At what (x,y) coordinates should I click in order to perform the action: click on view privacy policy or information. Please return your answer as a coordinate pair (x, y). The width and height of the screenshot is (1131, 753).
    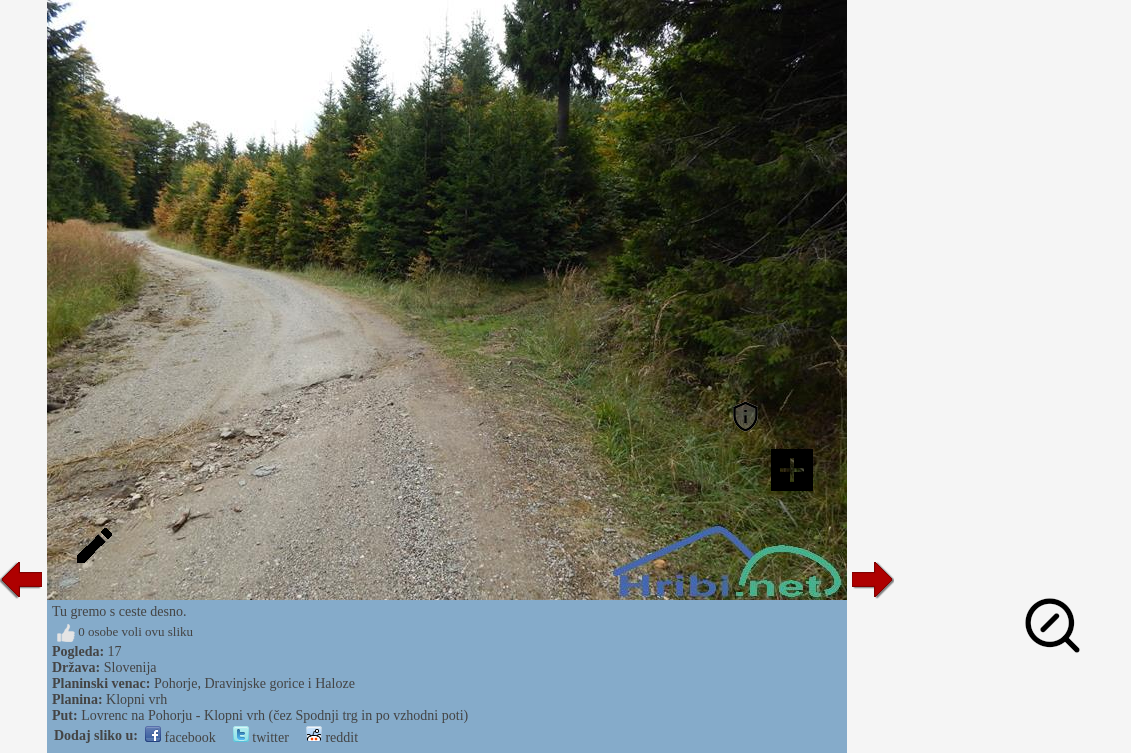
    Looking at the image, I should click on (745, 416).